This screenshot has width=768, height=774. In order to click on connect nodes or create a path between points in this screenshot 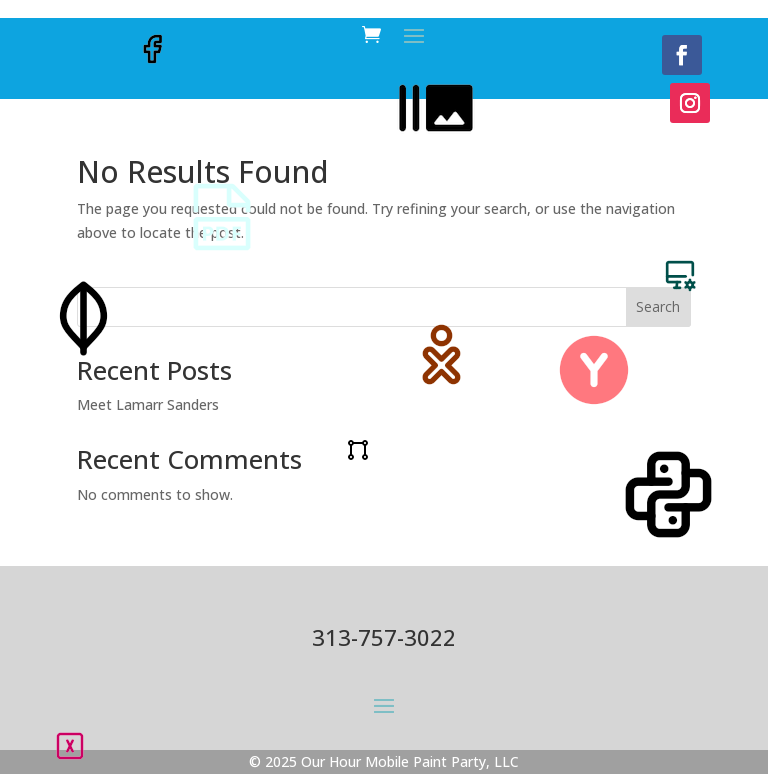, I will do `click(358, 450)`.